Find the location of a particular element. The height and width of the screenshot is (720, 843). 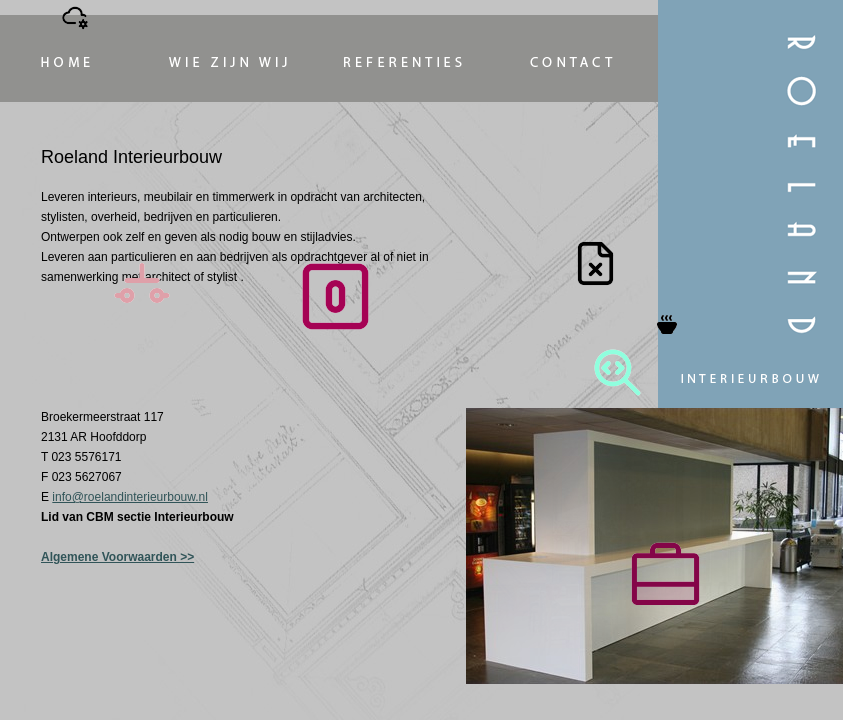

browse soup or hot food options is located at coordinates (667, 324).